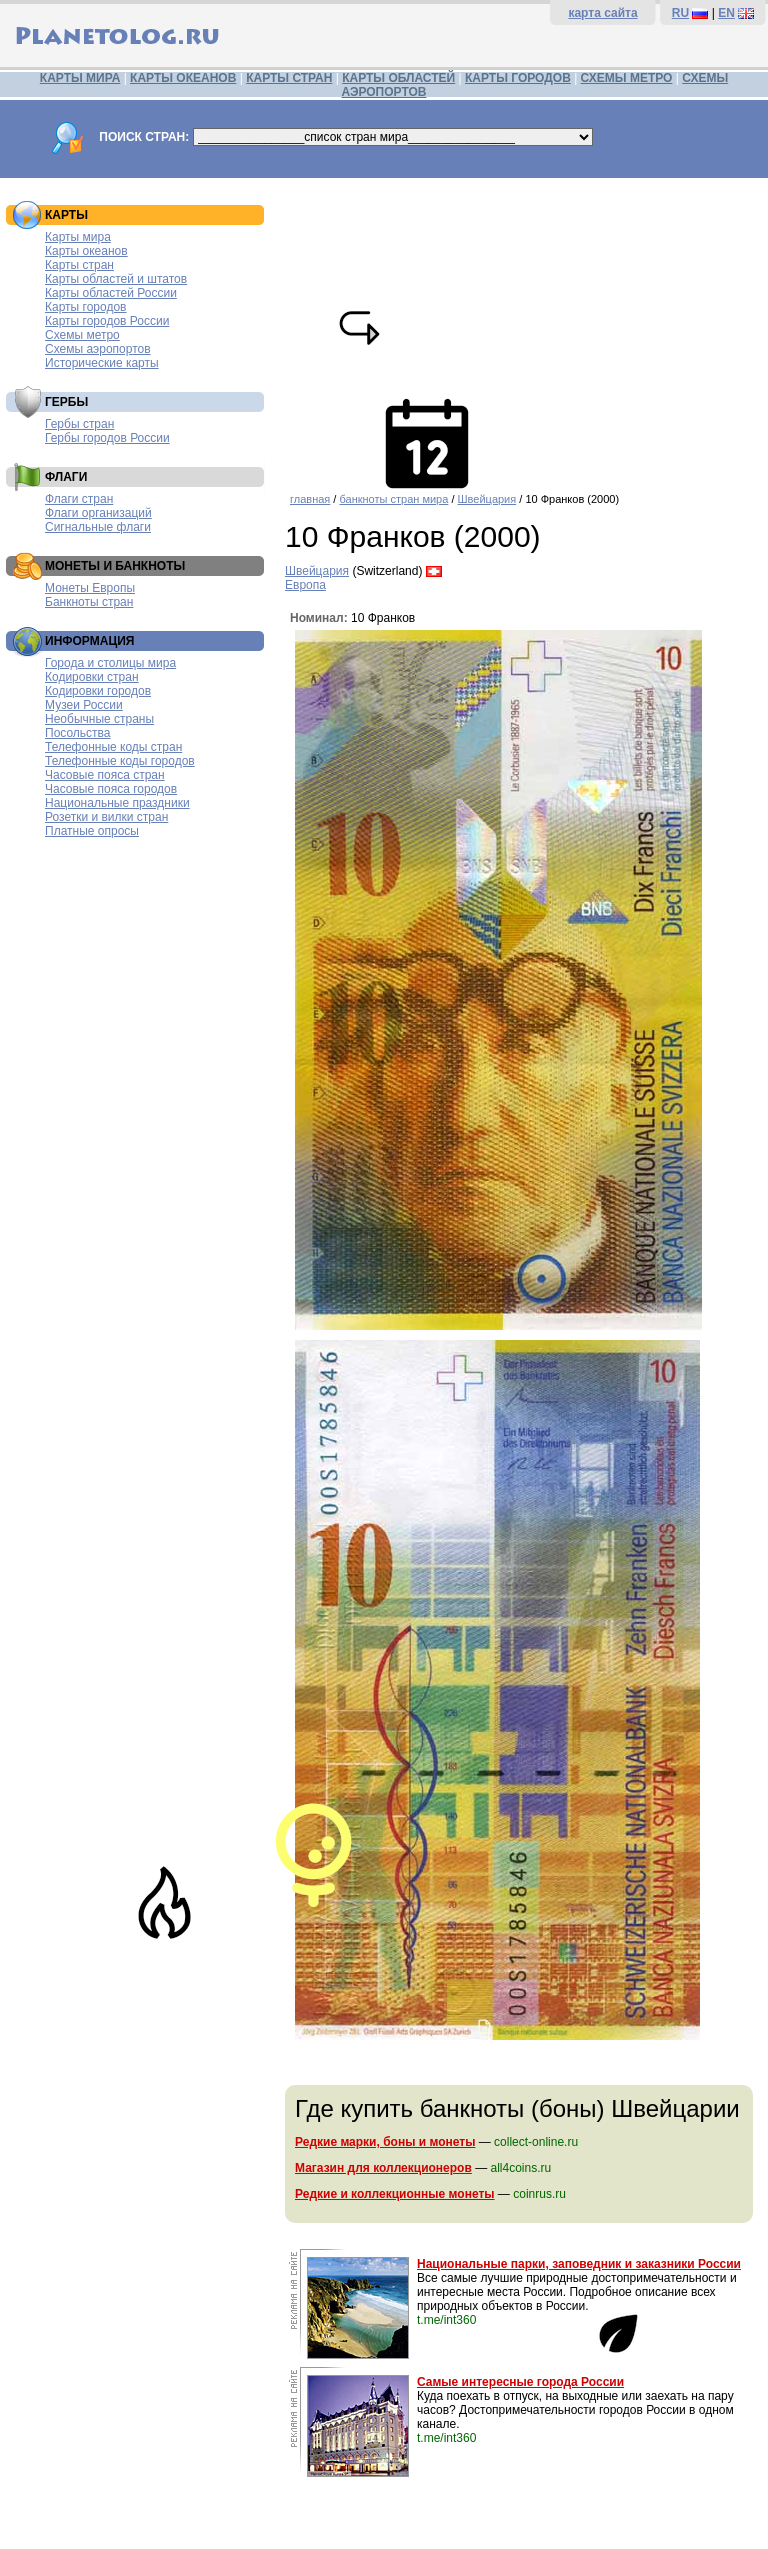 This screenshot has height=2549, width=768. What do you see at coordinates (427, 447) in the screenshot?
I see `open calendar or date picker` at bounding box center [427, 447].